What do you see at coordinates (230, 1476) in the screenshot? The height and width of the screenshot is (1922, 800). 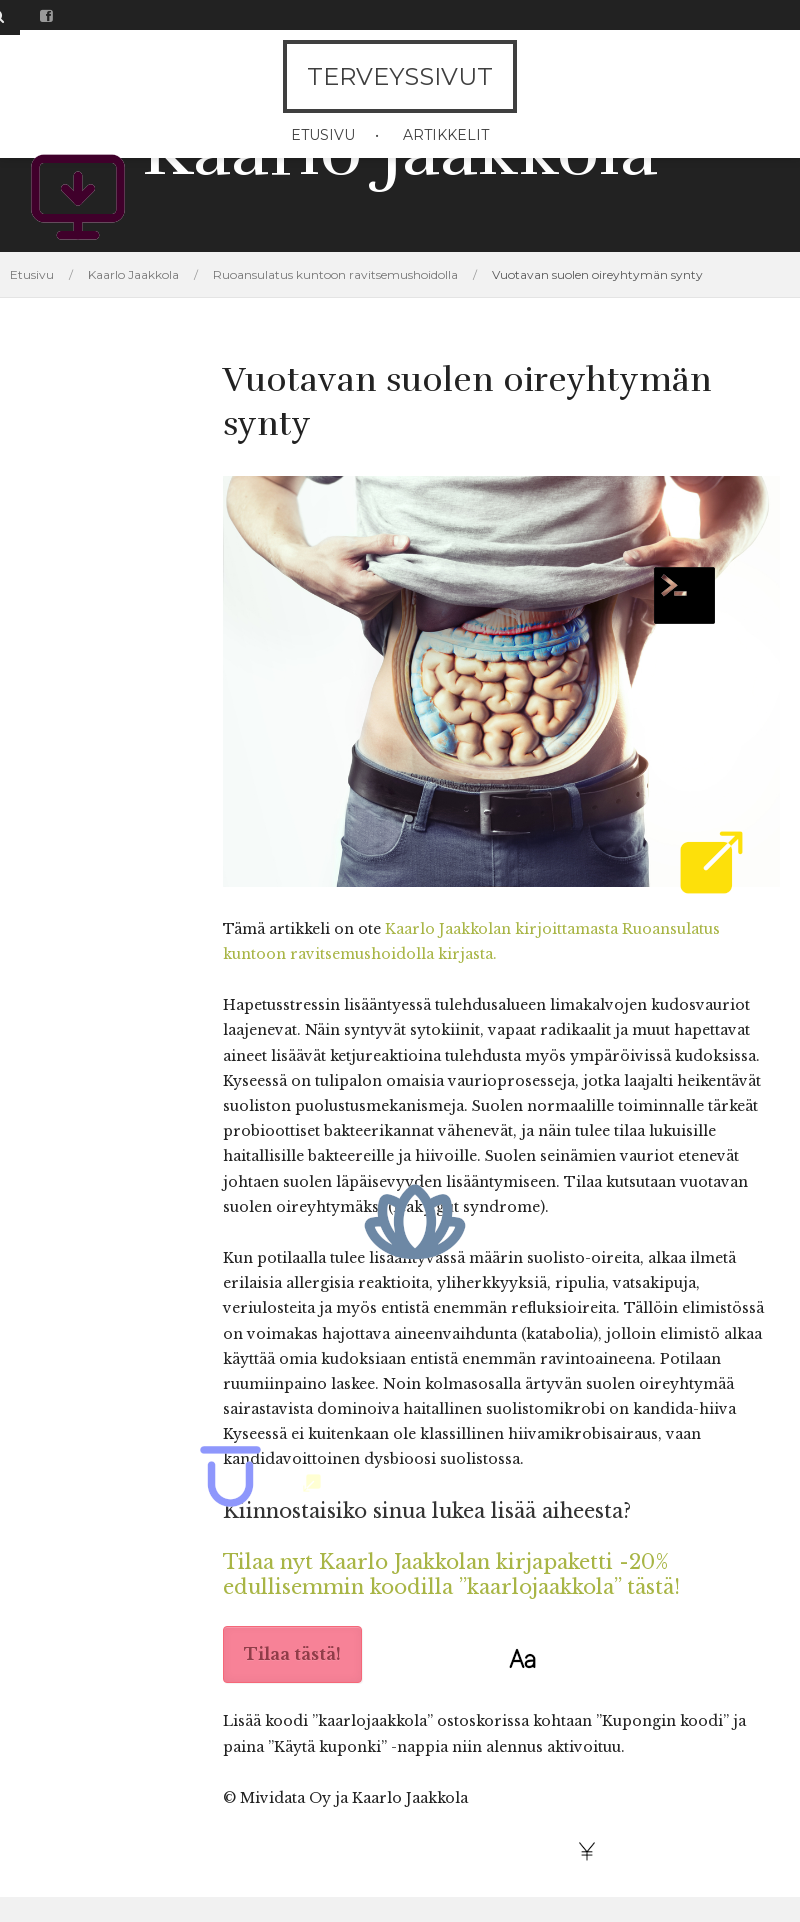 I see `apply overline text formatting` at bounding box center [230, 1476].